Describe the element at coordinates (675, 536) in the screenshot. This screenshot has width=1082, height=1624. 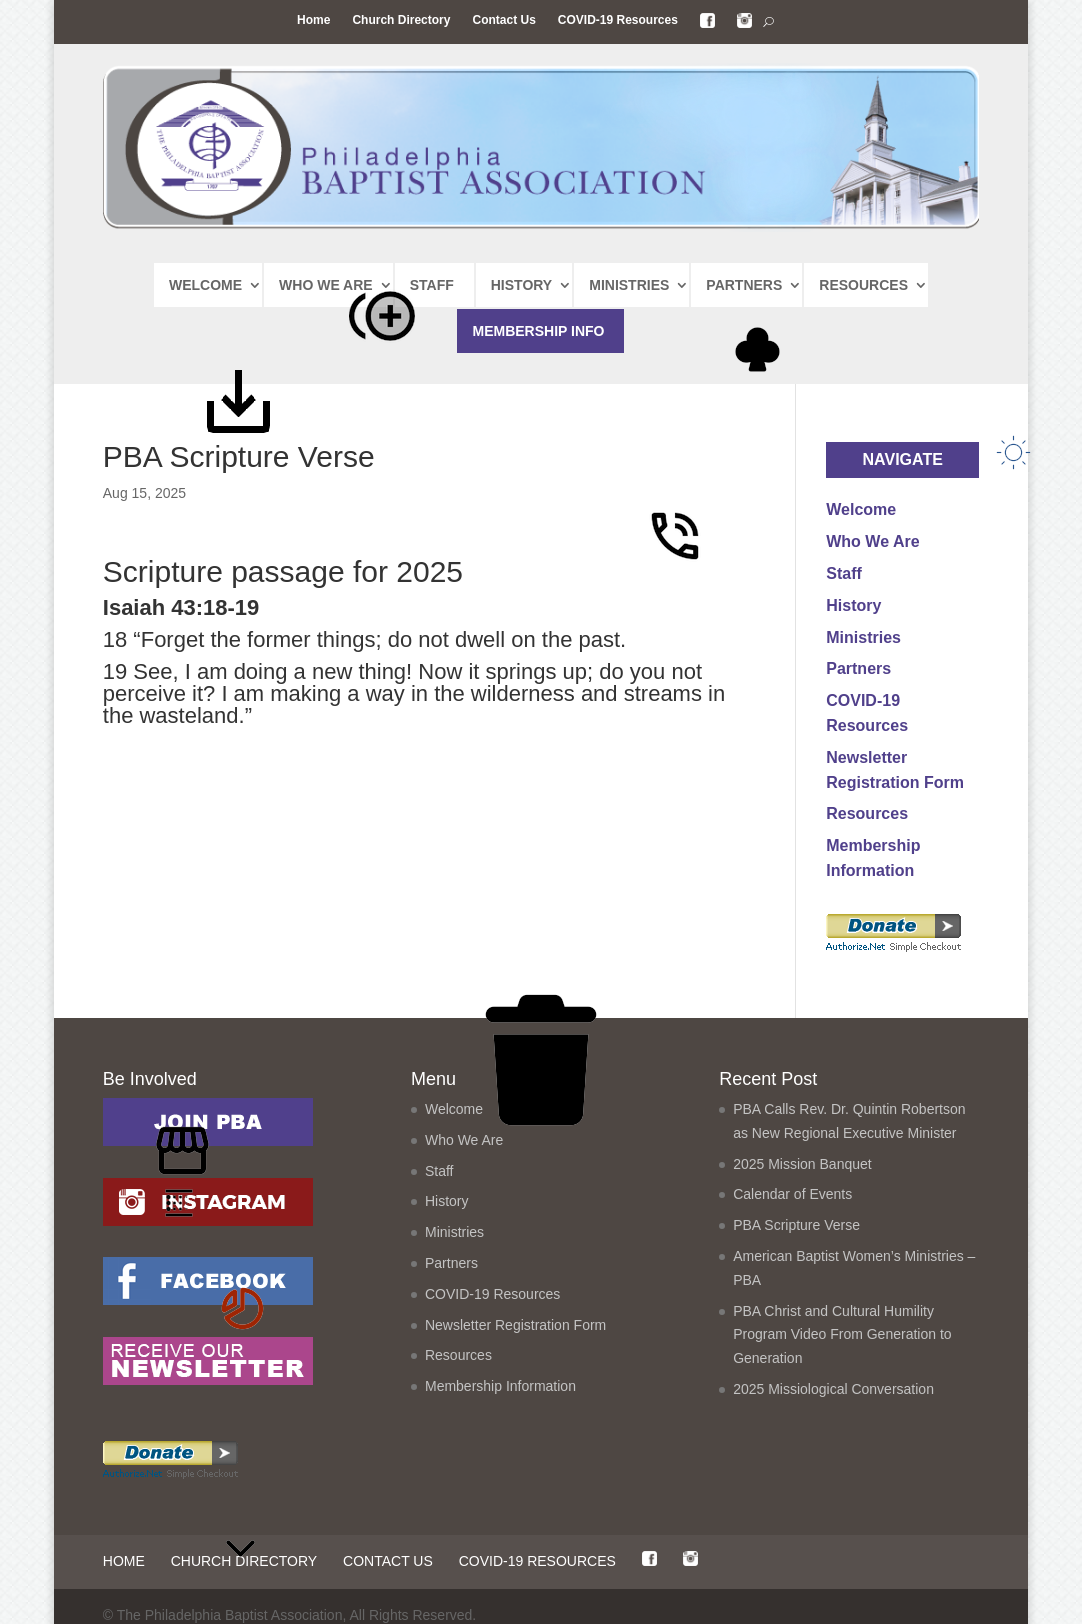
I see `indicates an active phone call in progress` at that location.